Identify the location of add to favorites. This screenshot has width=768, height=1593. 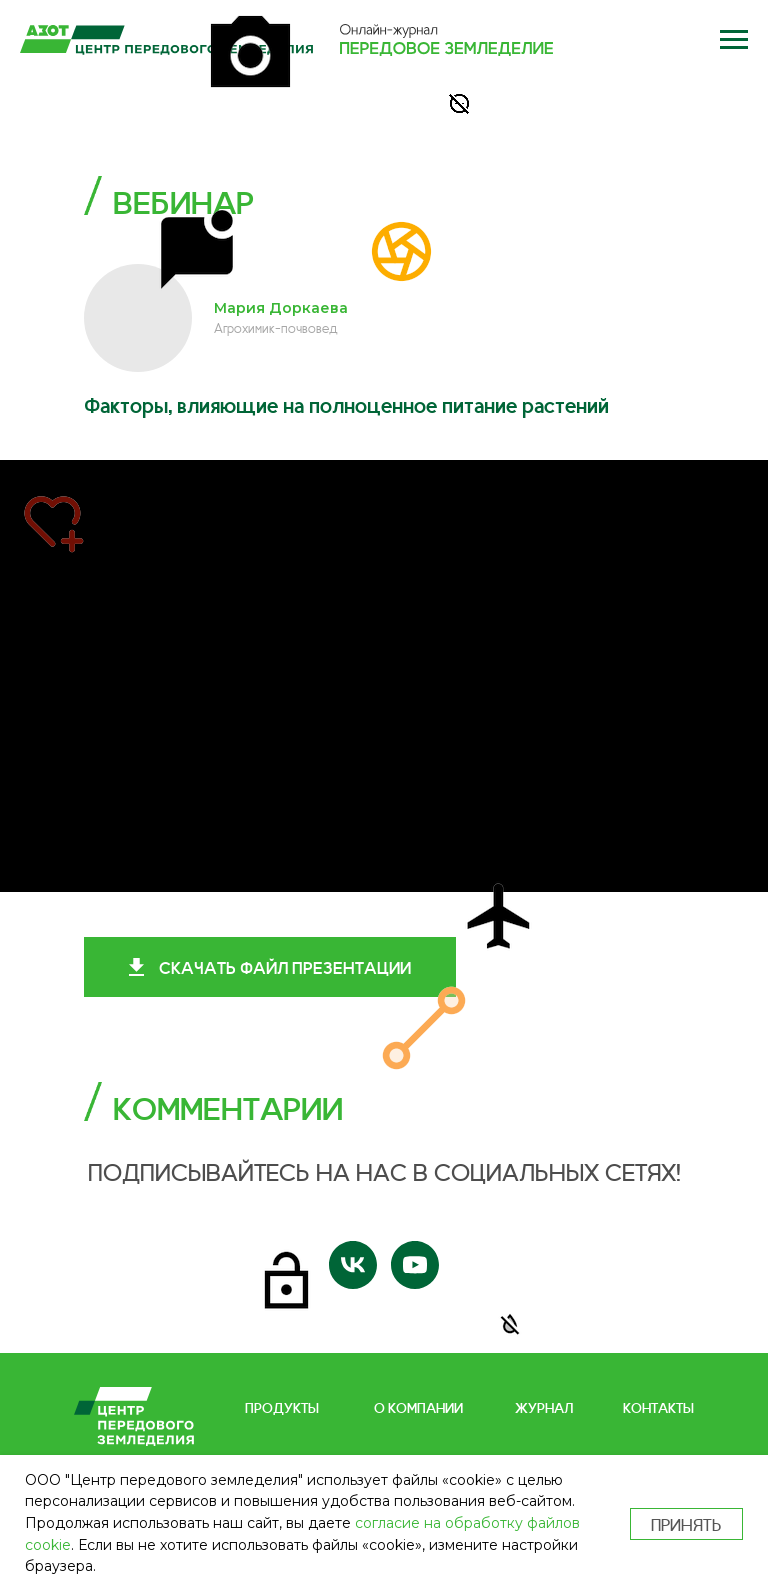
(52, 521).